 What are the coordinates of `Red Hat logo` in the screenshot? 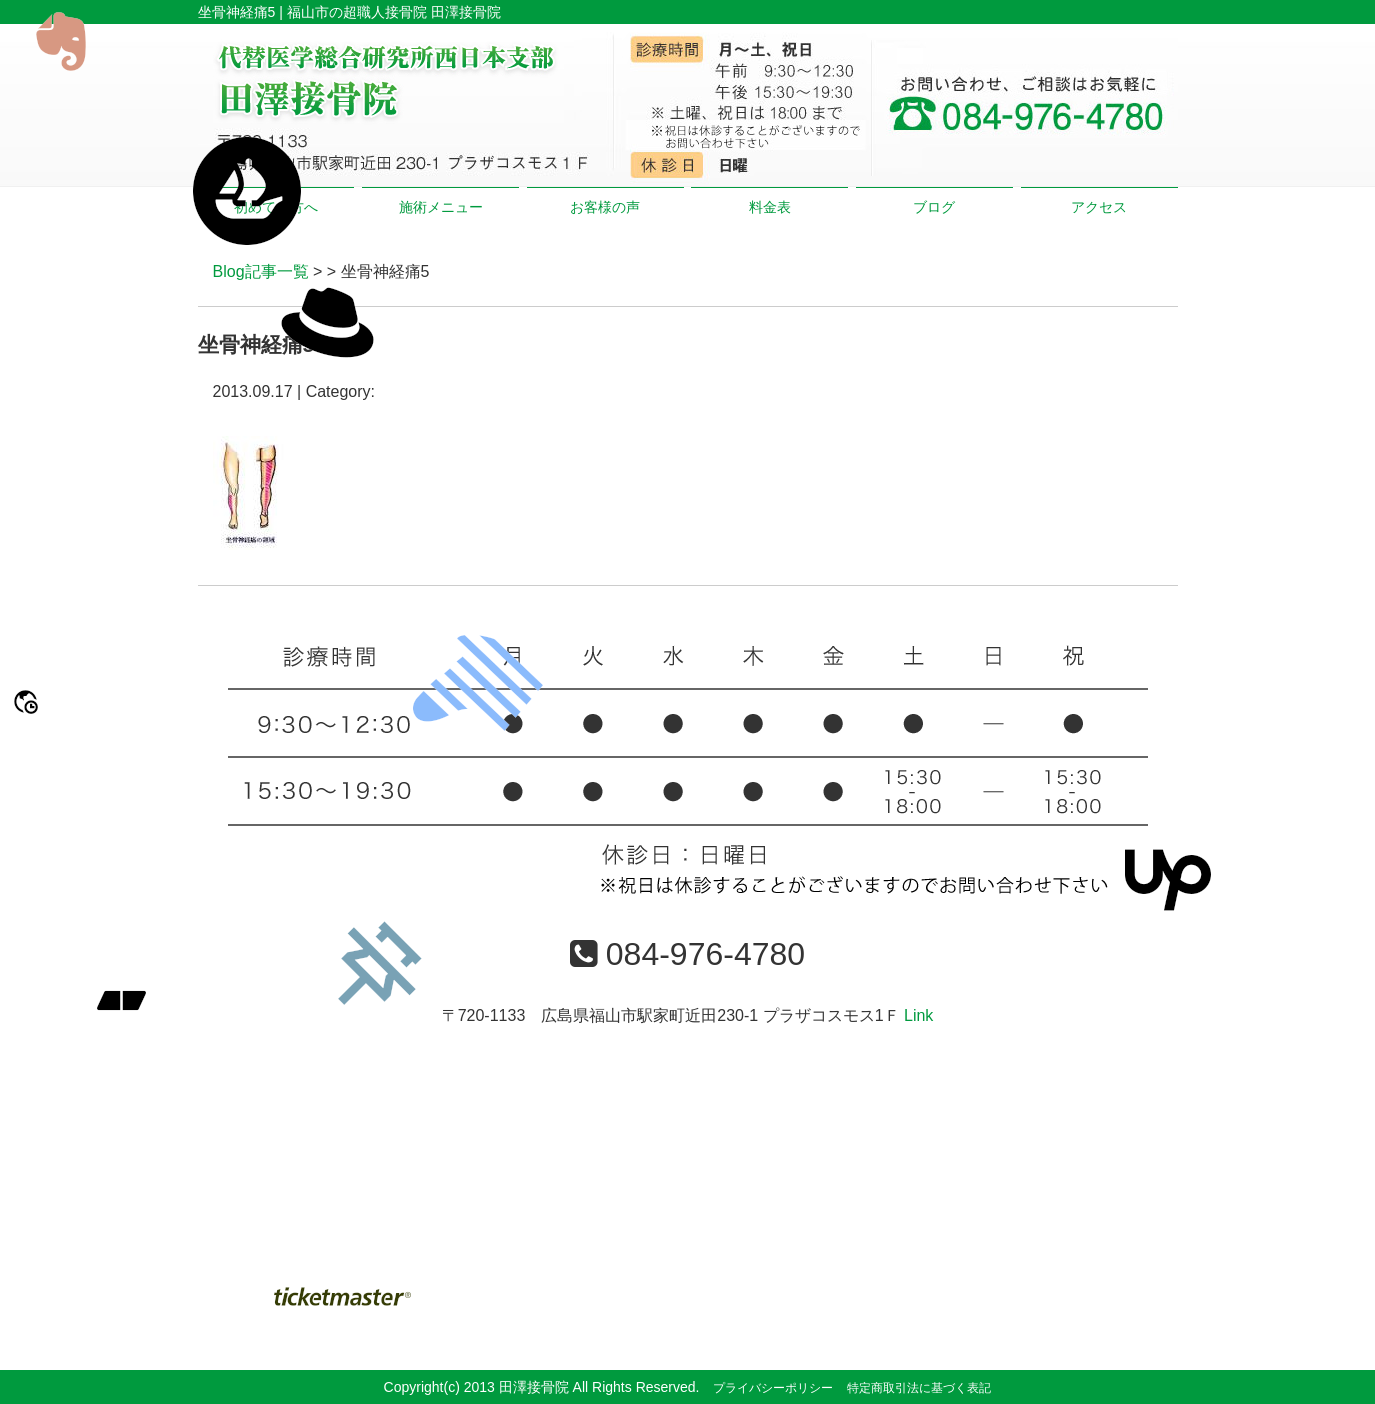 It's located at (327, 322).